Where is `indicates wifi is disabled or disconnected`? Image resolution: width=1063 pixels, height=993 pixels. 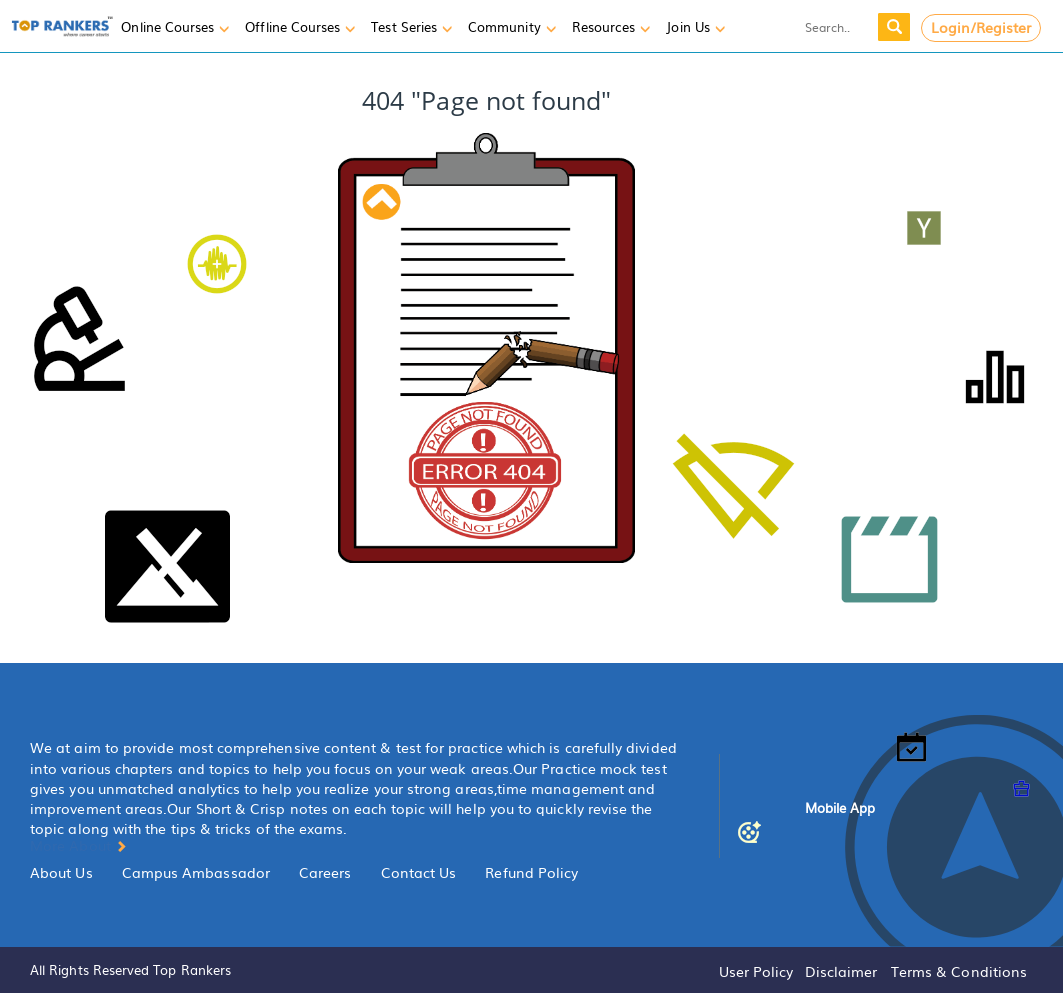 indicates wifi is disabled or disconnected is located at coordinates (733, 490).